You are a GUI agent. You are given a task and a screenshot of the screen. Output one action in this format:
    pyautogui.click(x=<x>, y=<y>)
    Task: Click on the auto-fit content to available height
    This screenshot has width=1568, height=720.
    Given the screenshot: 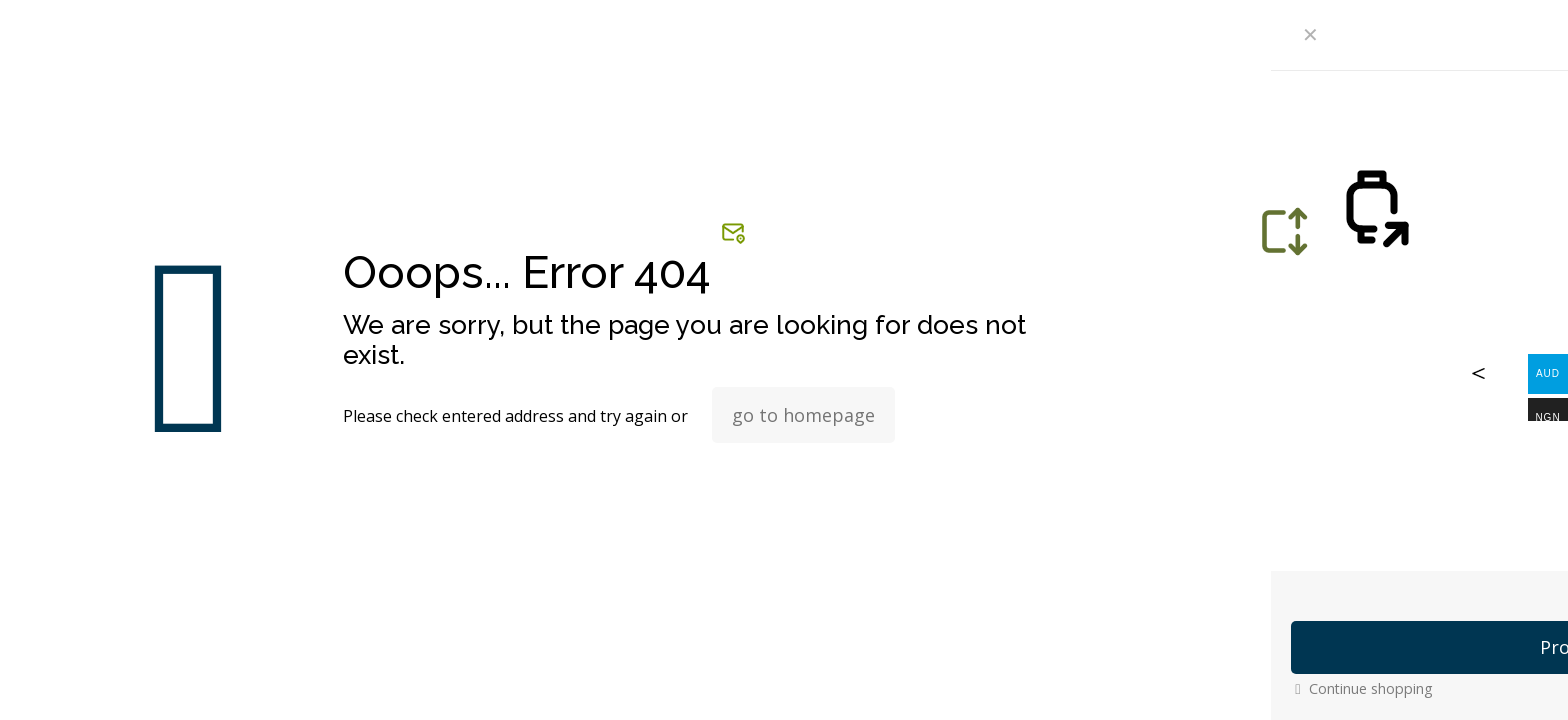 What is the action you would take?
    pyautogui.click(x=1283, y=231)
    